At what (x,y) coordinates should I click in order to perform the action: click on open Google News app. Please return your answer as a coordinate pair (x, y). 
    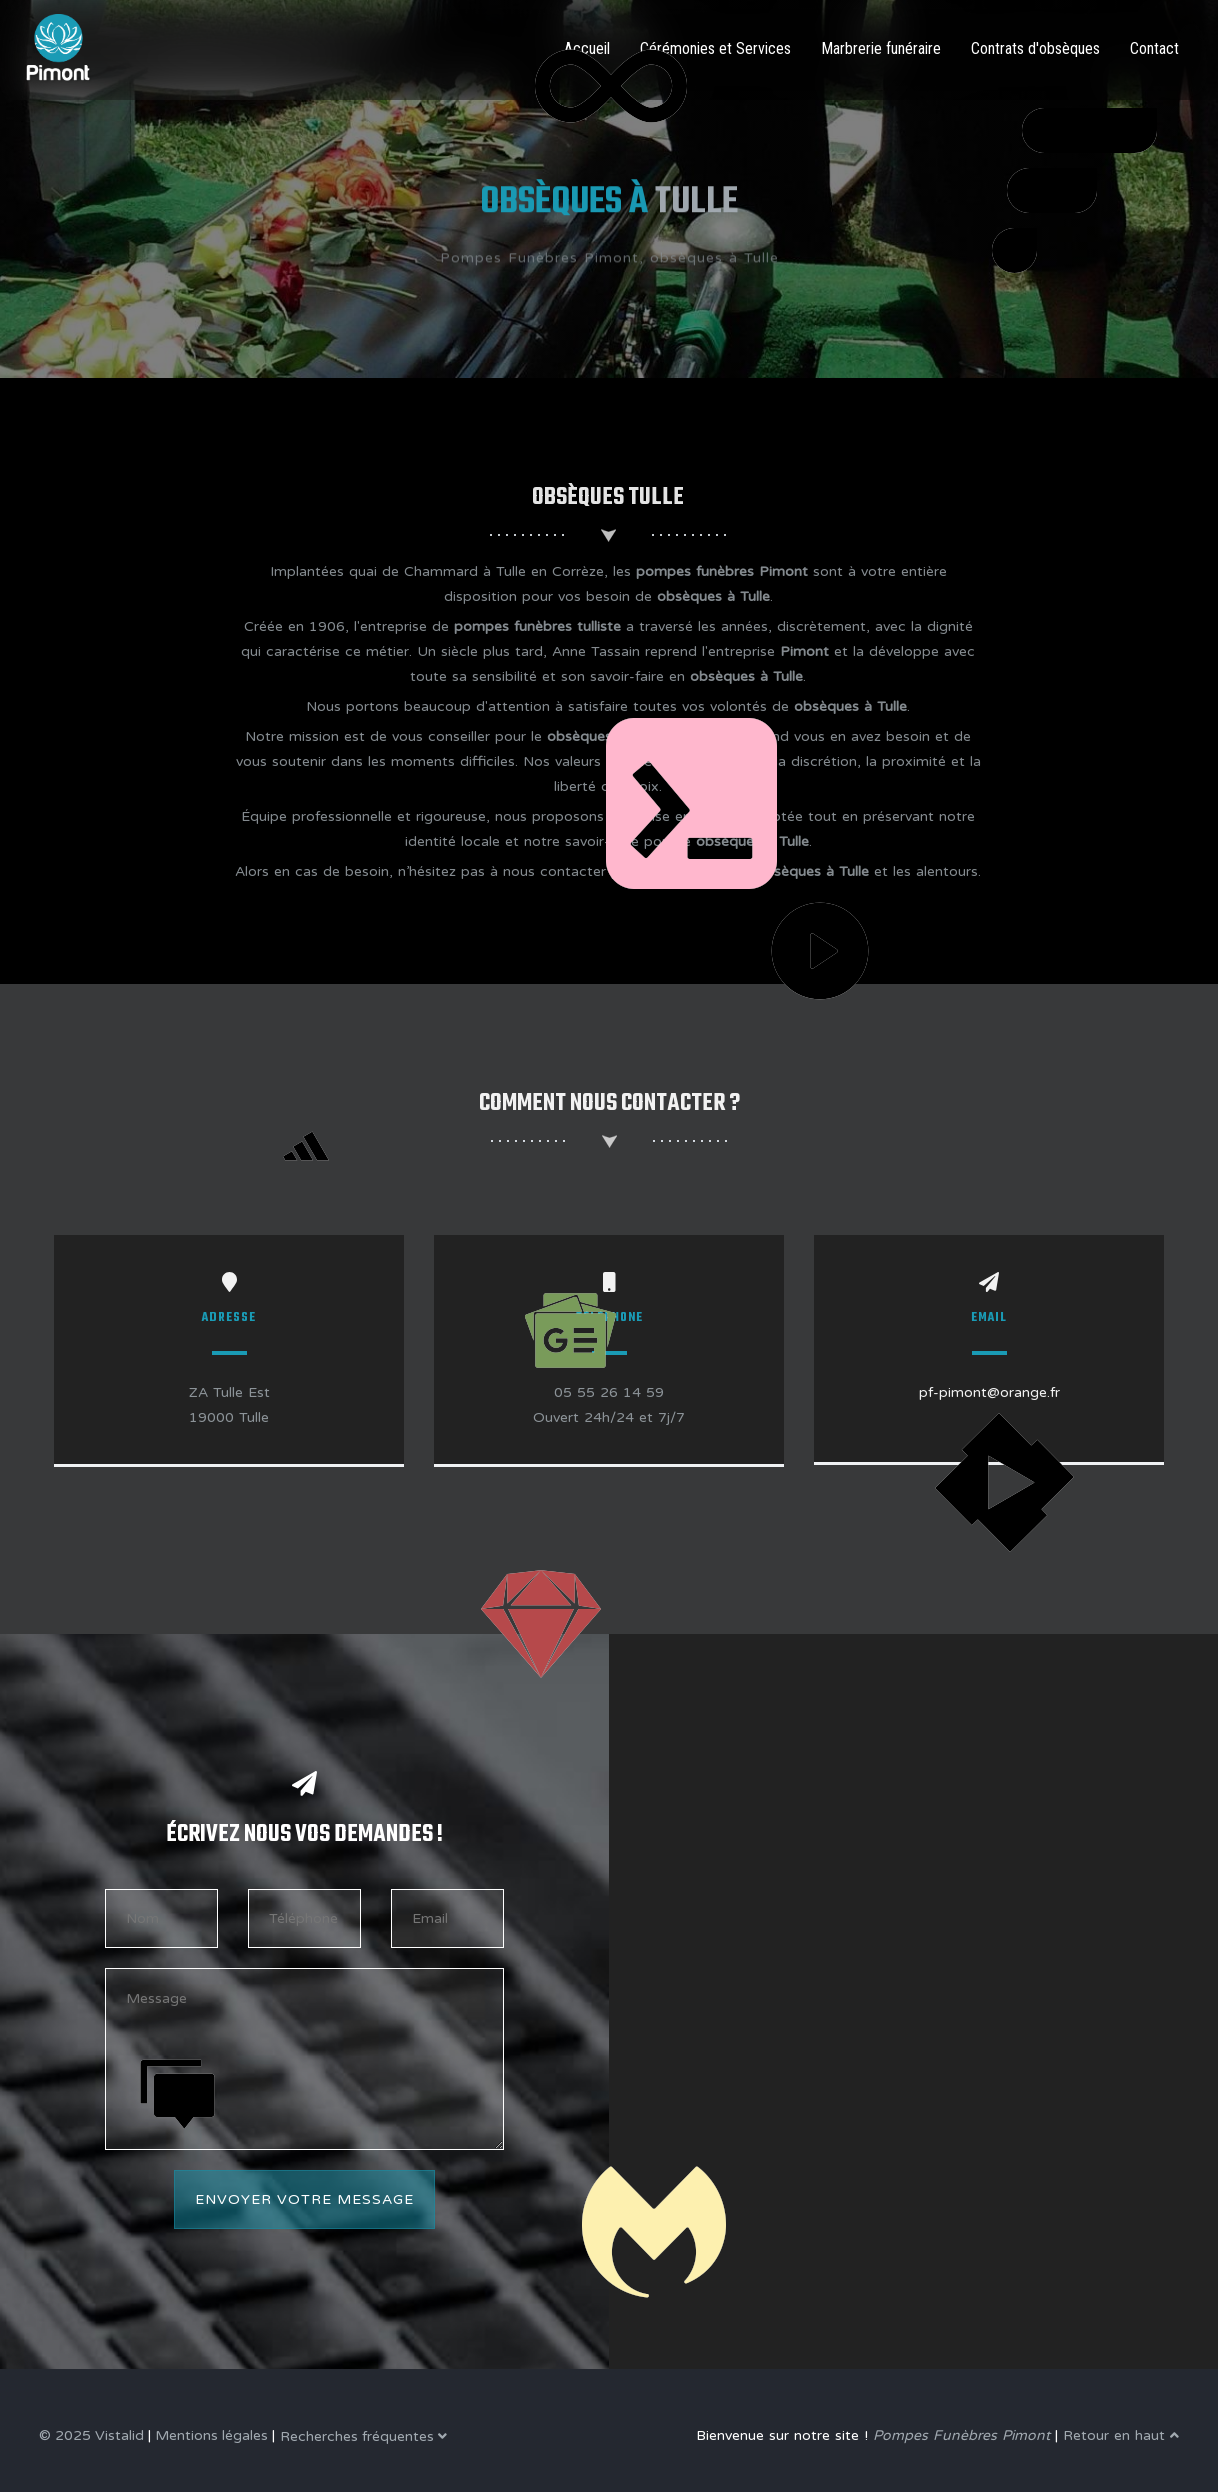
    Looking at the image, I should click on (570, 1330).